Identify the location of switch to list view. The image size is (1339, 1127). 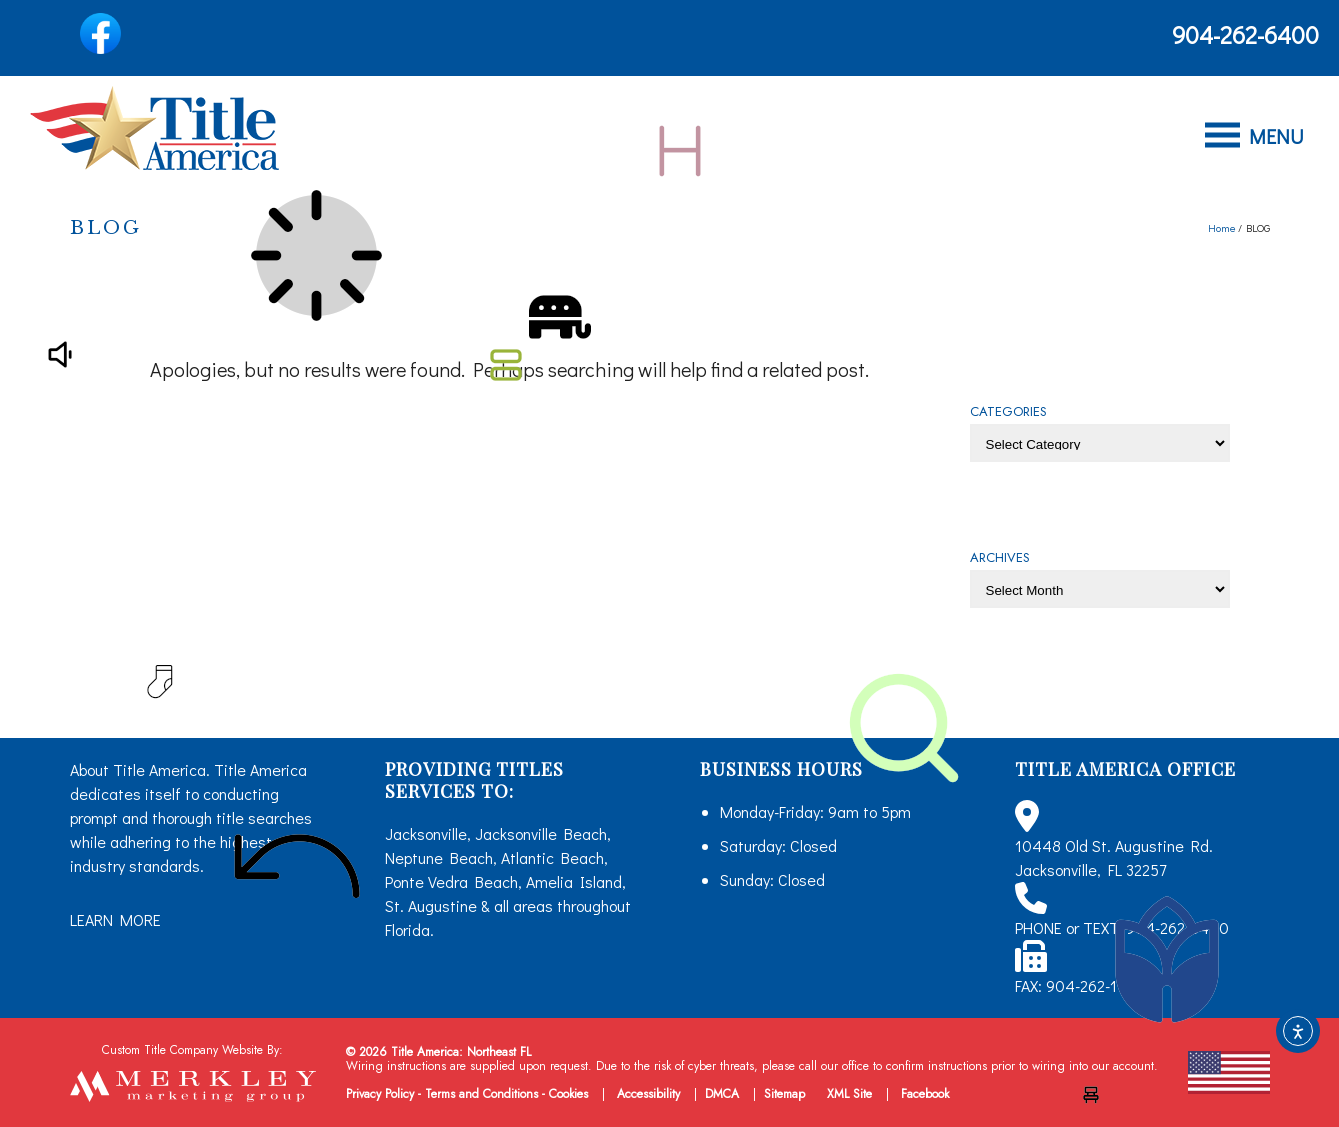
(506, 365).